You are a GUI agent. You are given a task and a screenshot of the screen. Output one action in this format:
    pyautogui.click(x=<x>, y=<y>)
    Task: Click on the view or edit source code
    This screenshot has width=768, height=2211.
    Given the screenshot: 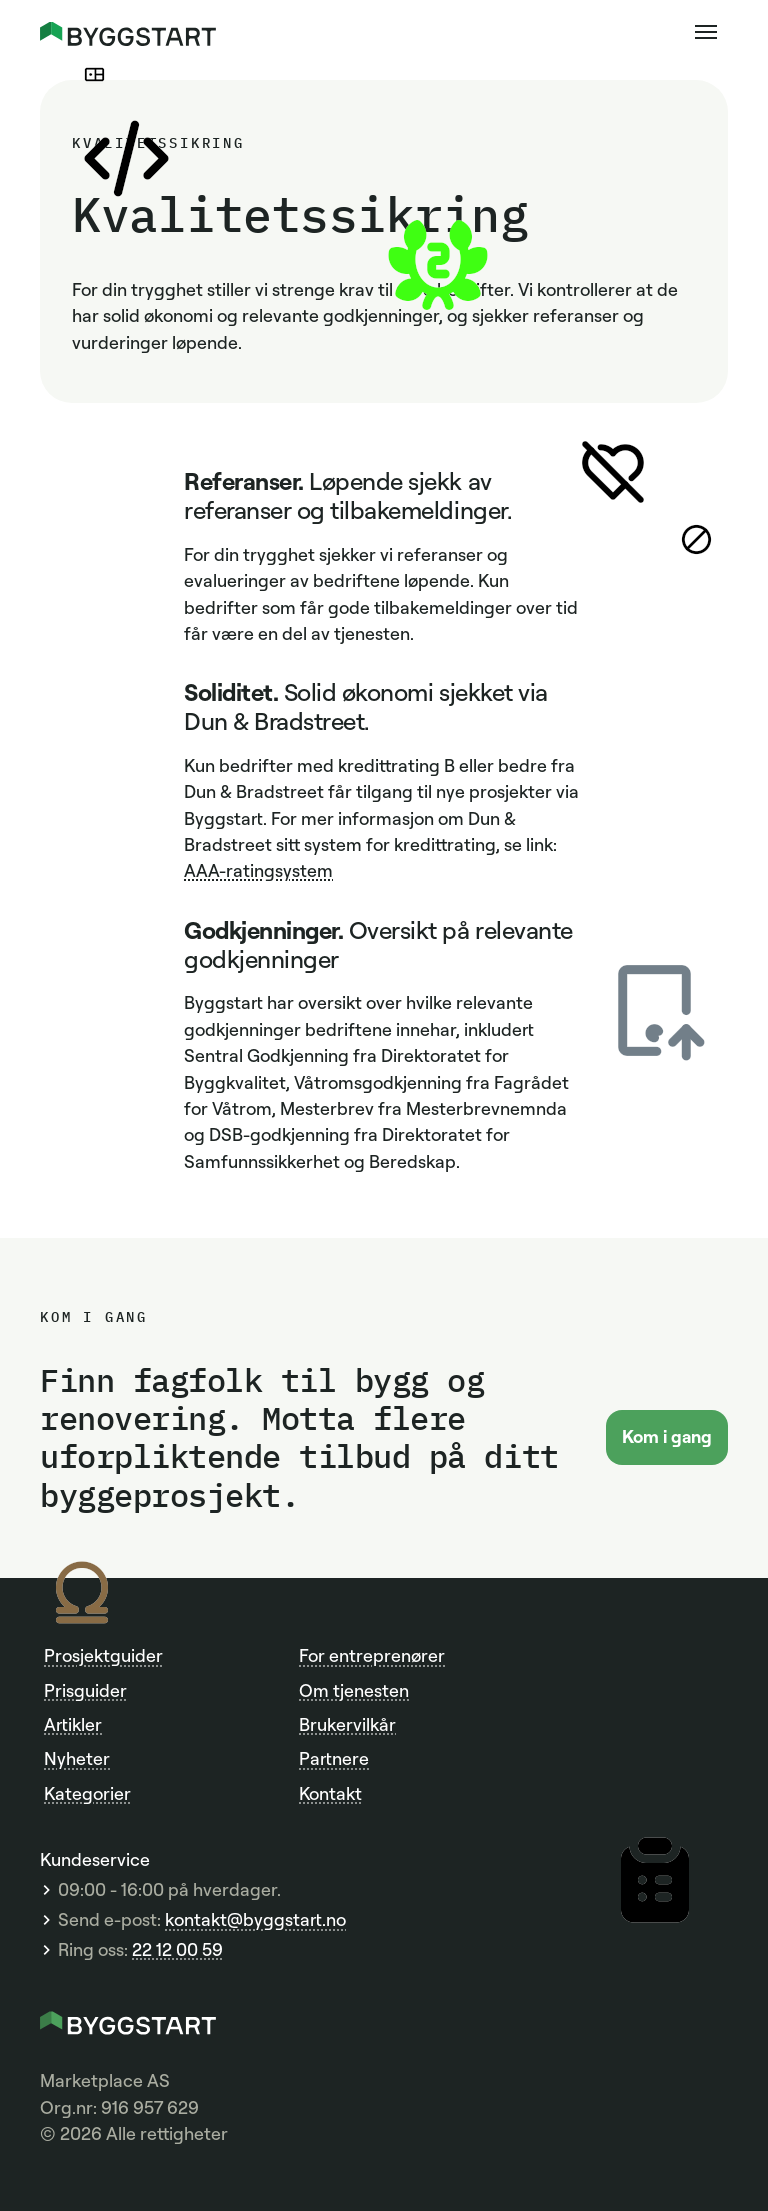 What is the action you would take?
    pyautogui.click(x=126, y=158)
    